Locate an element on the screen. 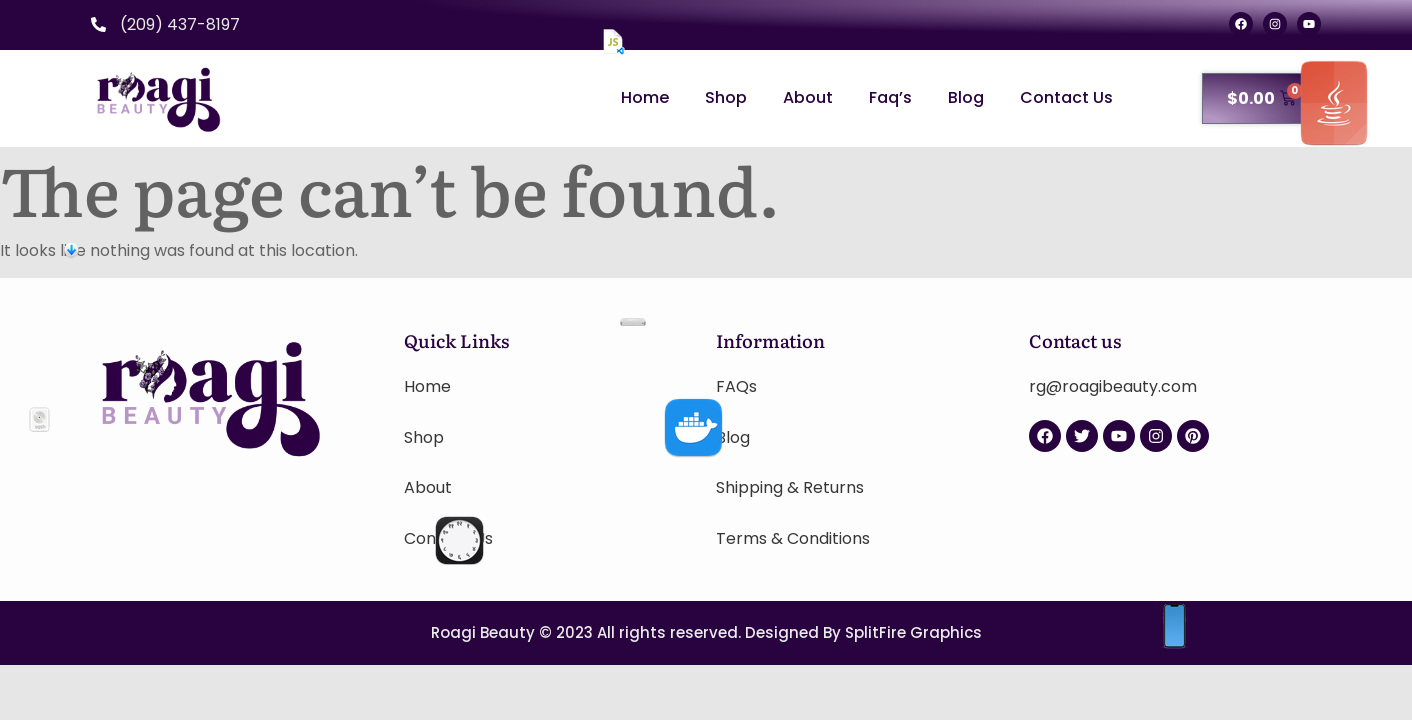 The height and width of the screenshot is (720, 1412). javascript file type in Visual Studio Code is located at coordinates (613, 42).